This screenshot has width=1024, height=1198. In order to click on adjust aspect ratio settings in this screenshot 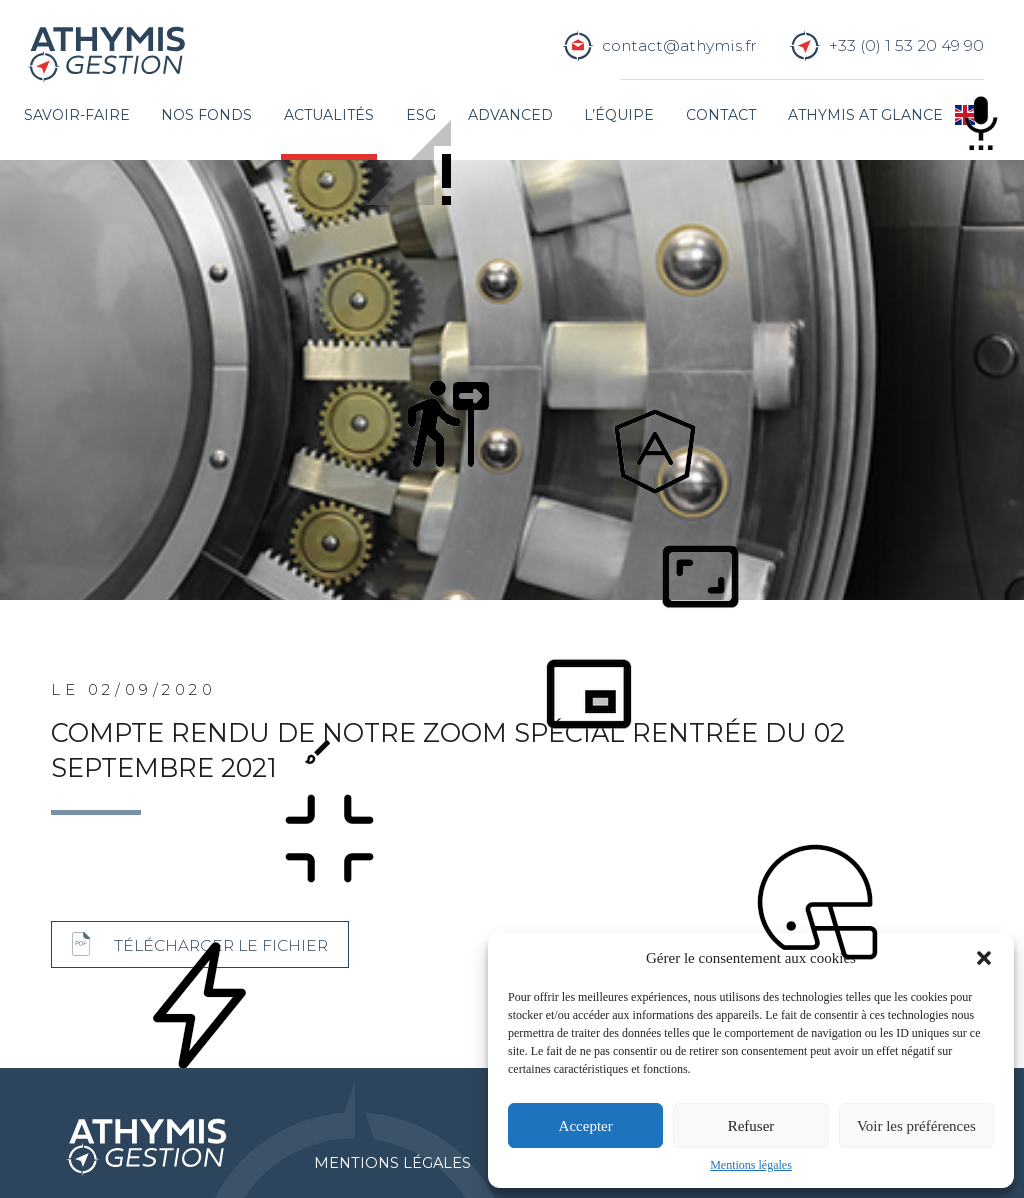, I will do `click(700, 576)`.